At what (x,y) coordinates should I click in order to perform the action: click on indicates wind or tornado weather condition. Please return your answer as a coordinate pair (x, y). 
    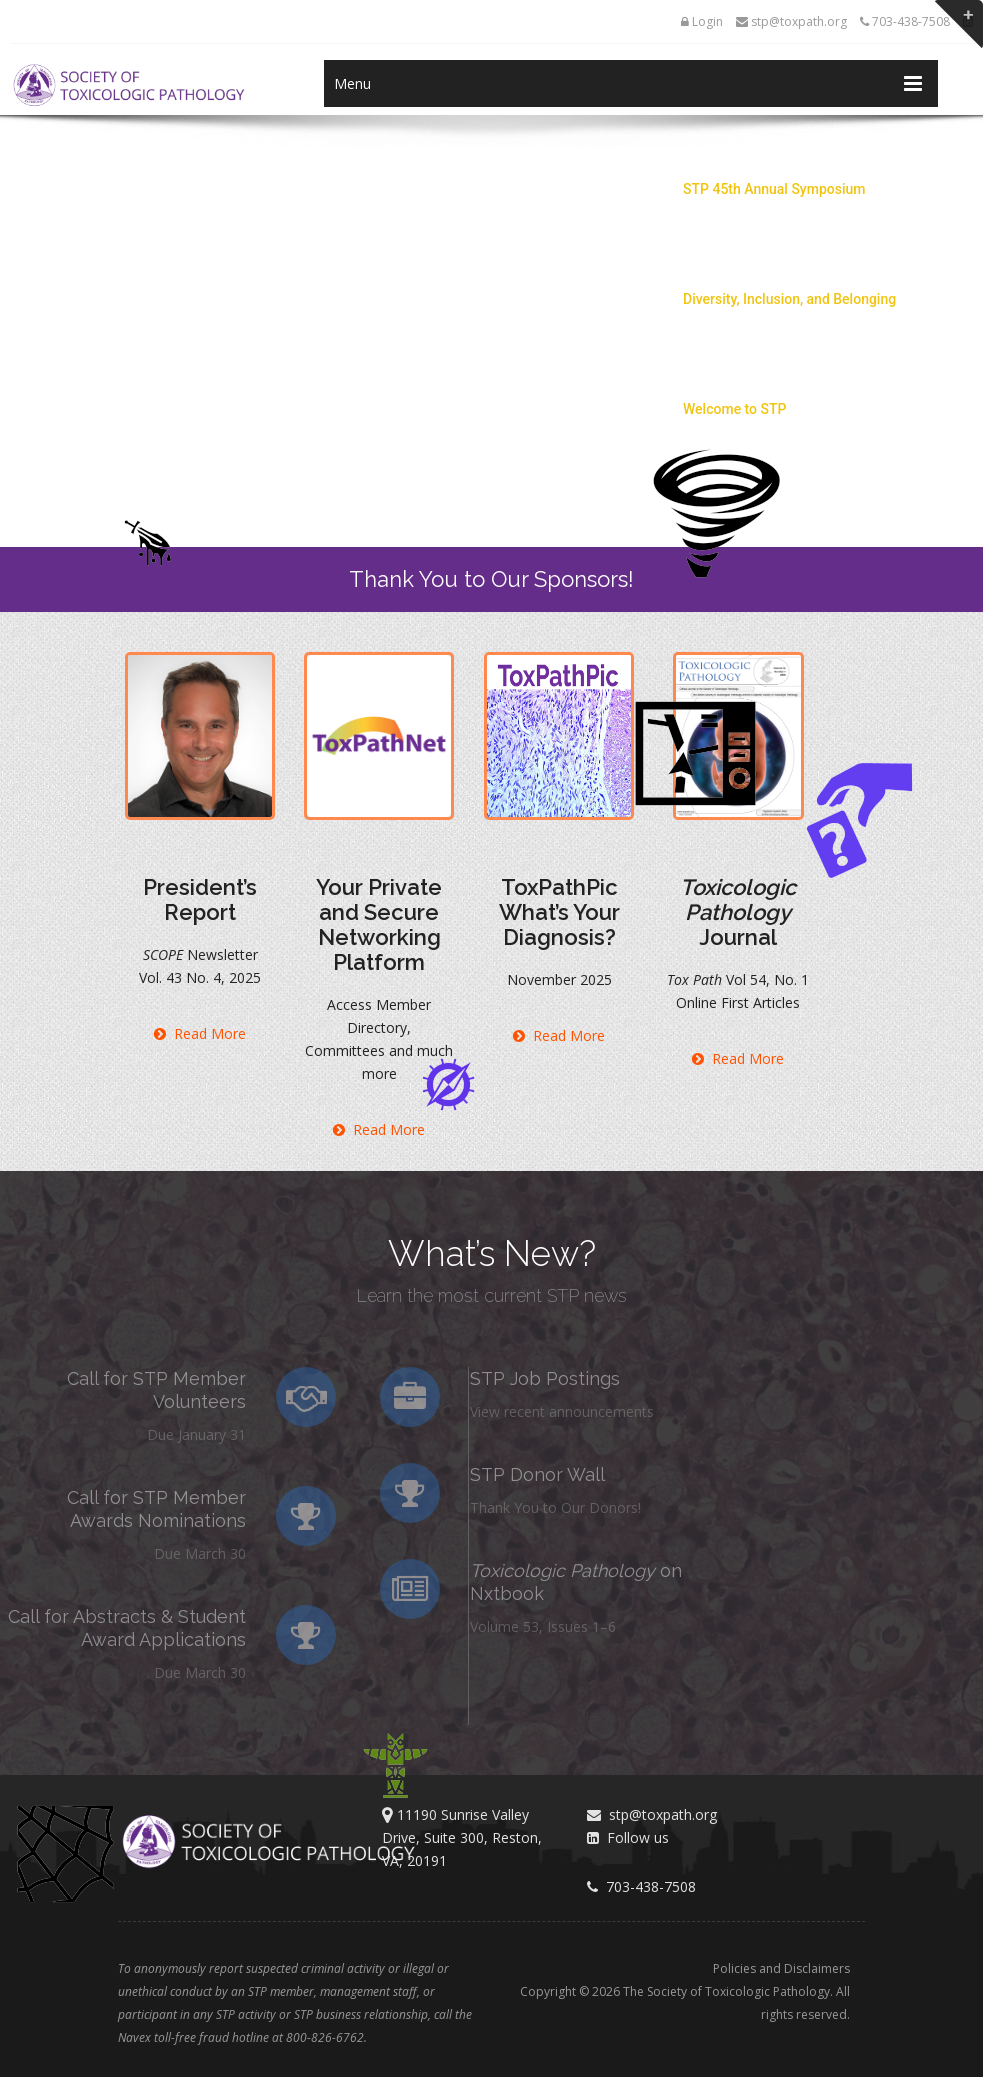
    Looking at the image, I should click on (717, 514).